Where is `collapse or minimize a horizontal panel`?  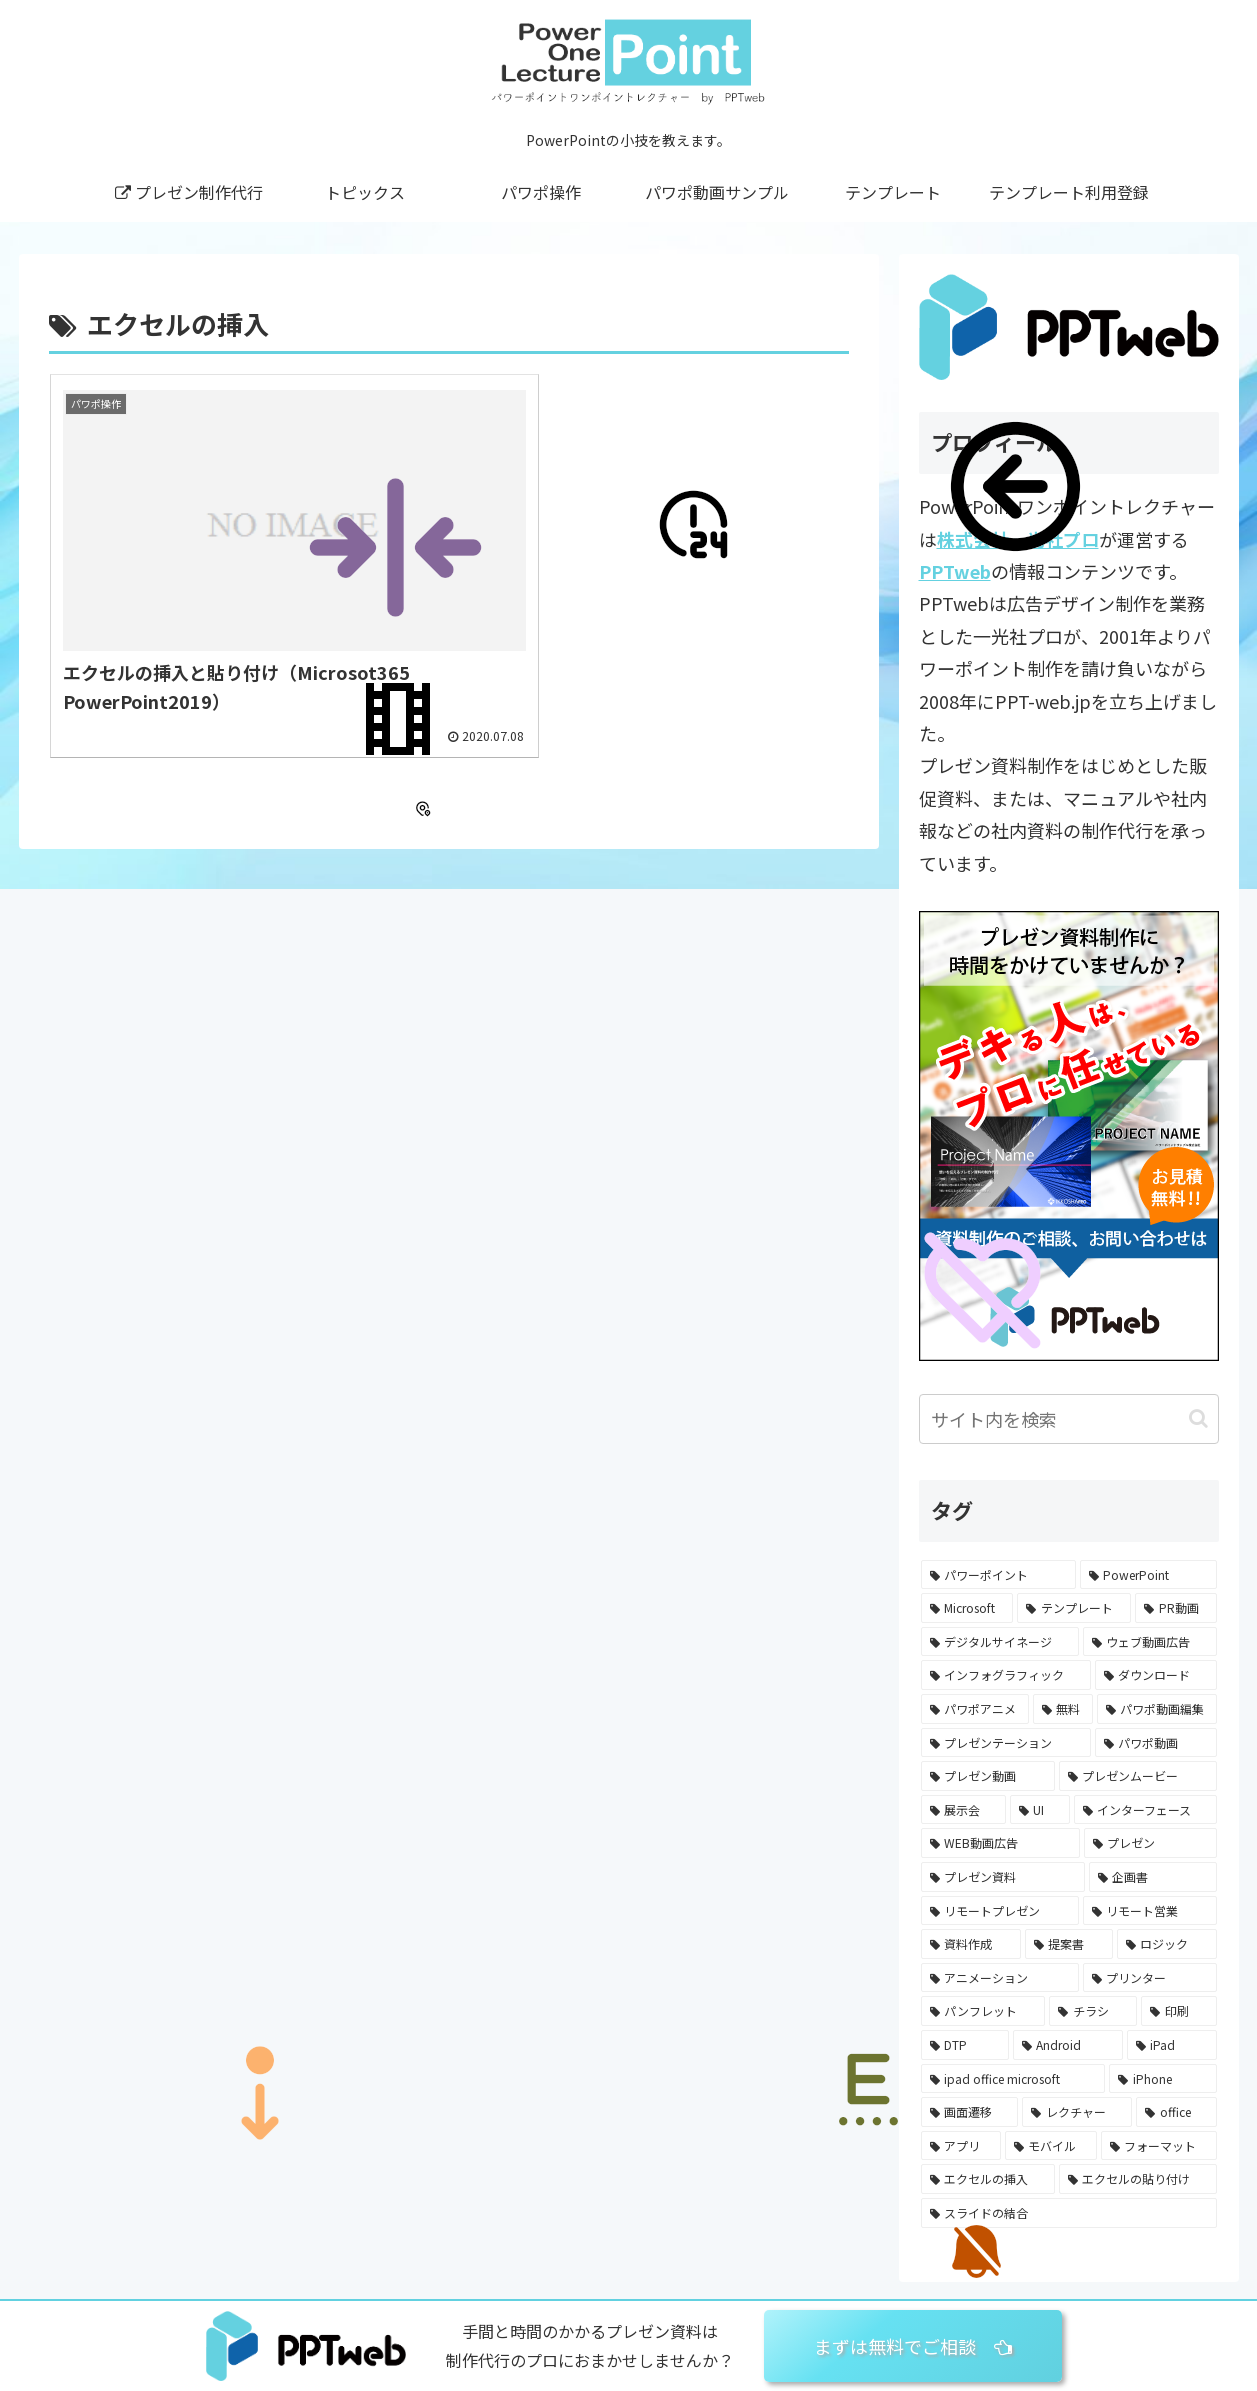
collapse or minimize a horizontal panel is located at coordinates (395, 547).